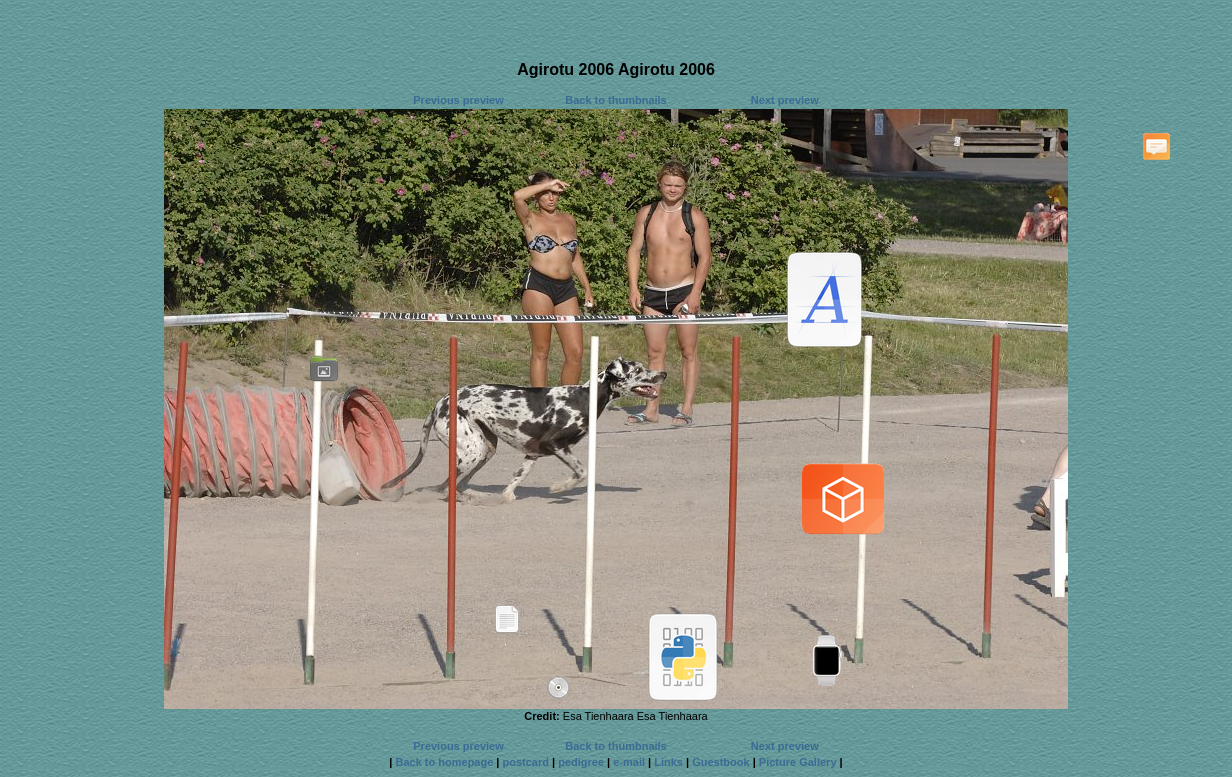 The image size is (1232, 777). Describe the element at coordinates (843, 496) in the screenshot. I see `3D model file in STL binary format` at that location.